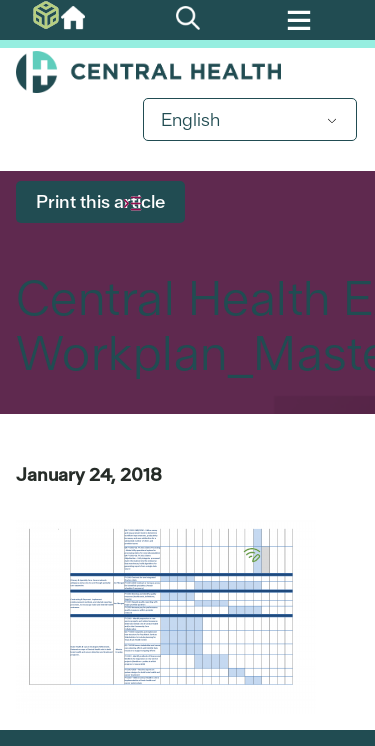  I want to click on increase list indentation, so click(132, 203).